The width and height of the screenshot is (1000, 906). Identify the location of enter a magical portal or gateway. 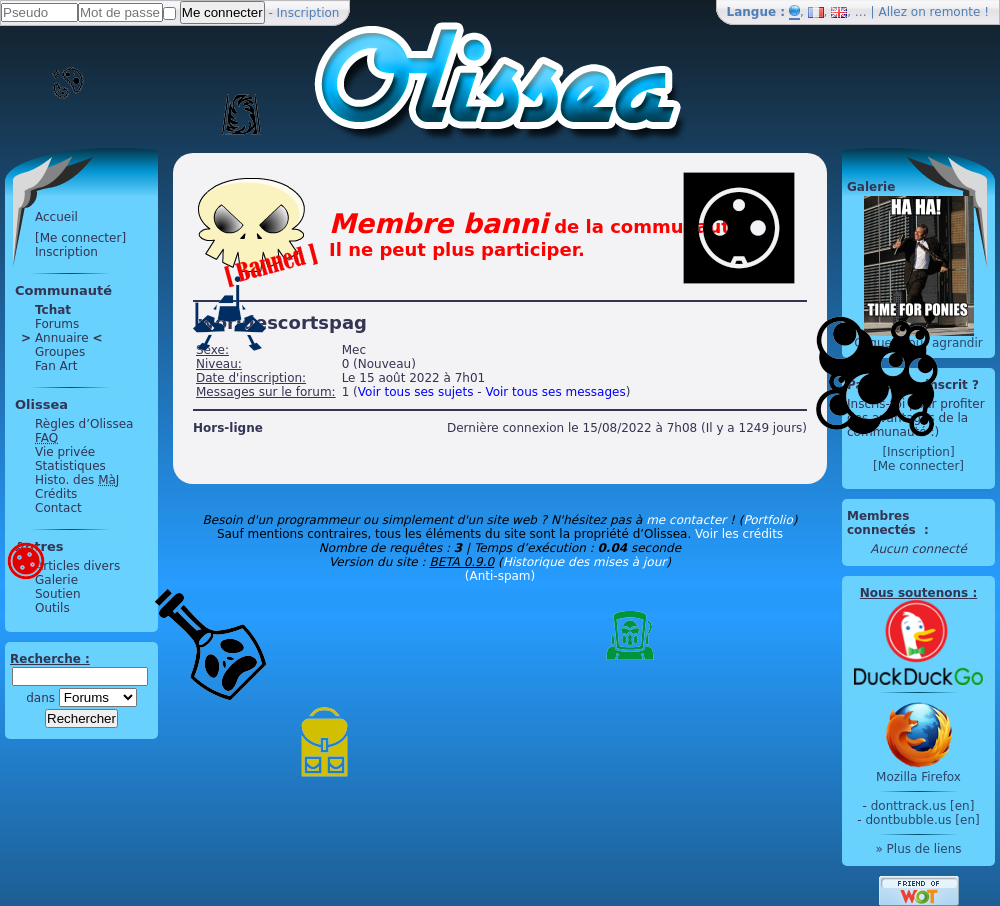
(241, 114).